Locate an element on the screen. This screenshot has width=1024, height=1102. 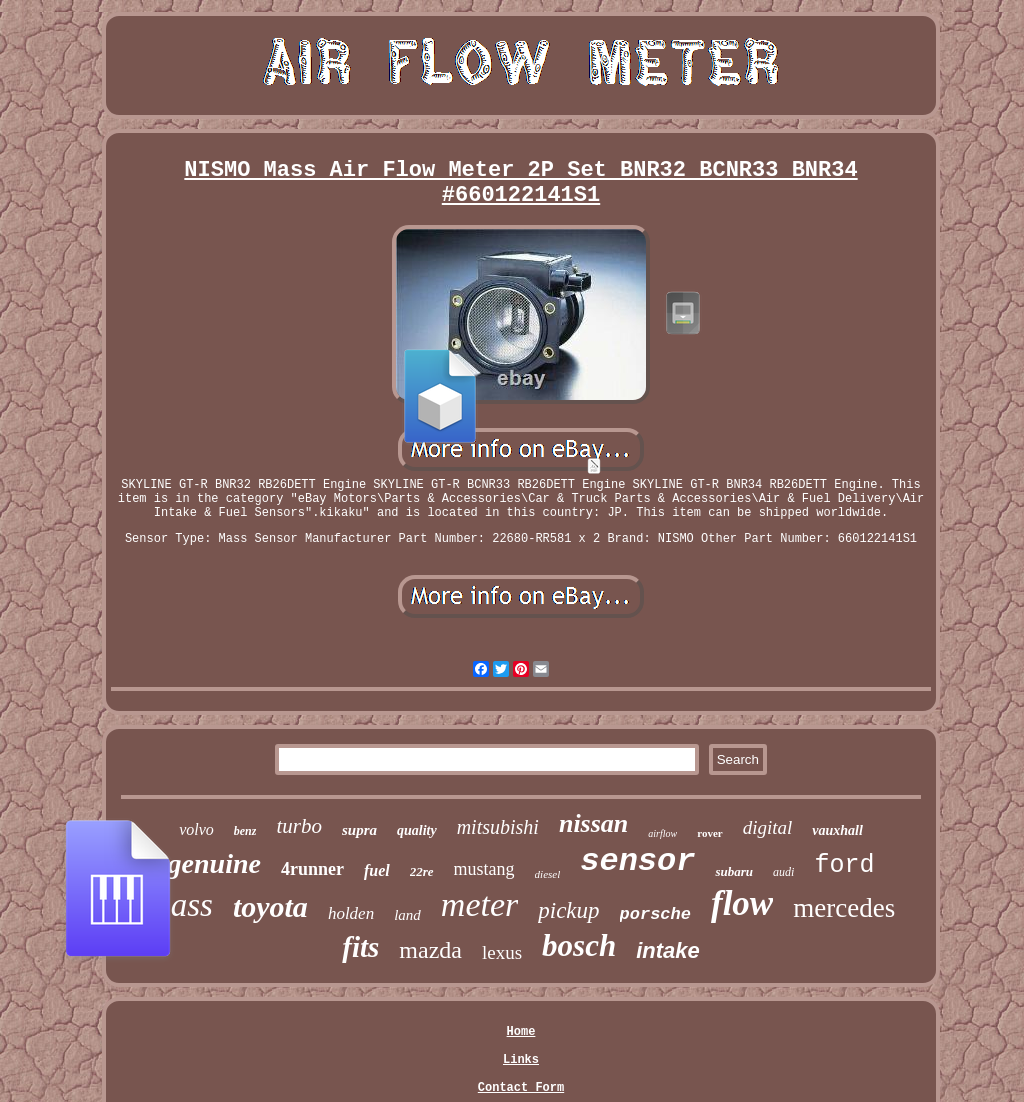
NES game ROM file is located at coordinates (683, 313).